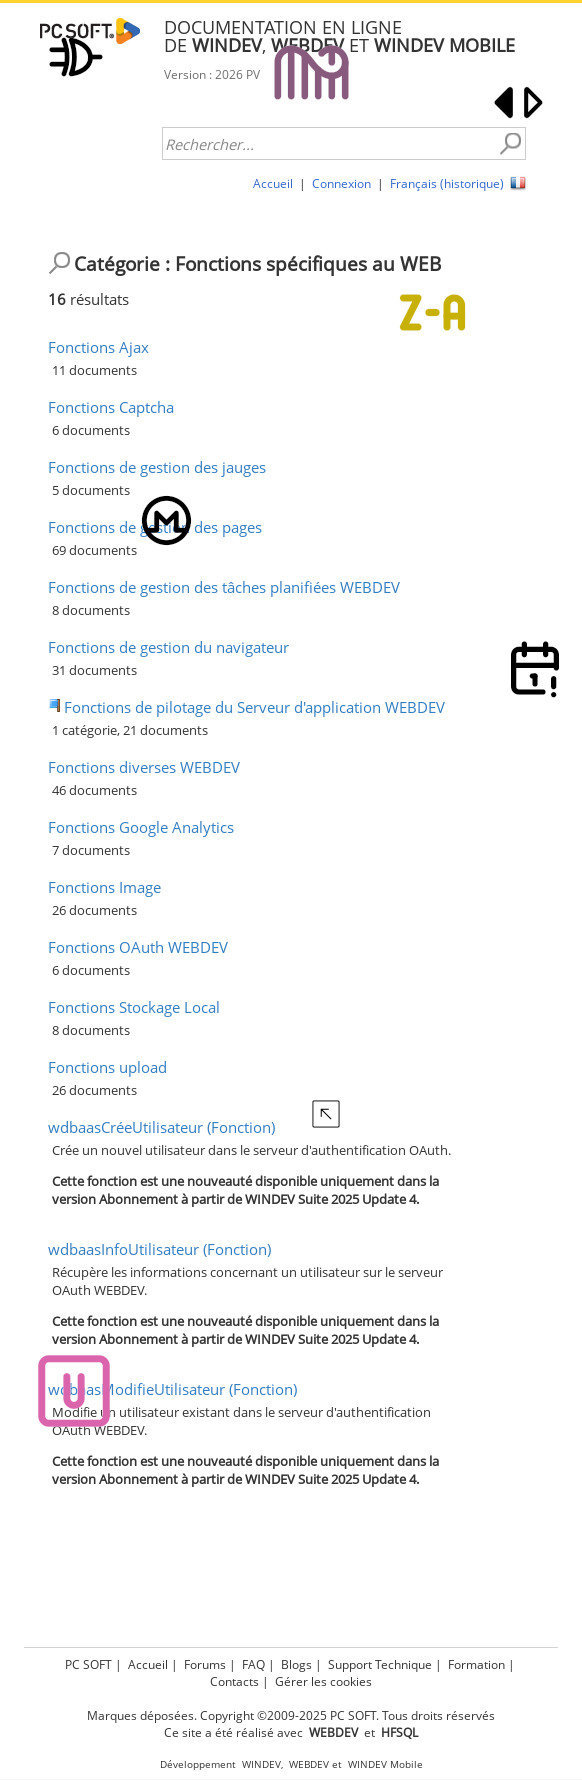 This screenshot has height=1780, width=582. Describe the element at coordinates (432, 312) in the screenshot. I see `sort items in reverse alphabetical order` at that location.